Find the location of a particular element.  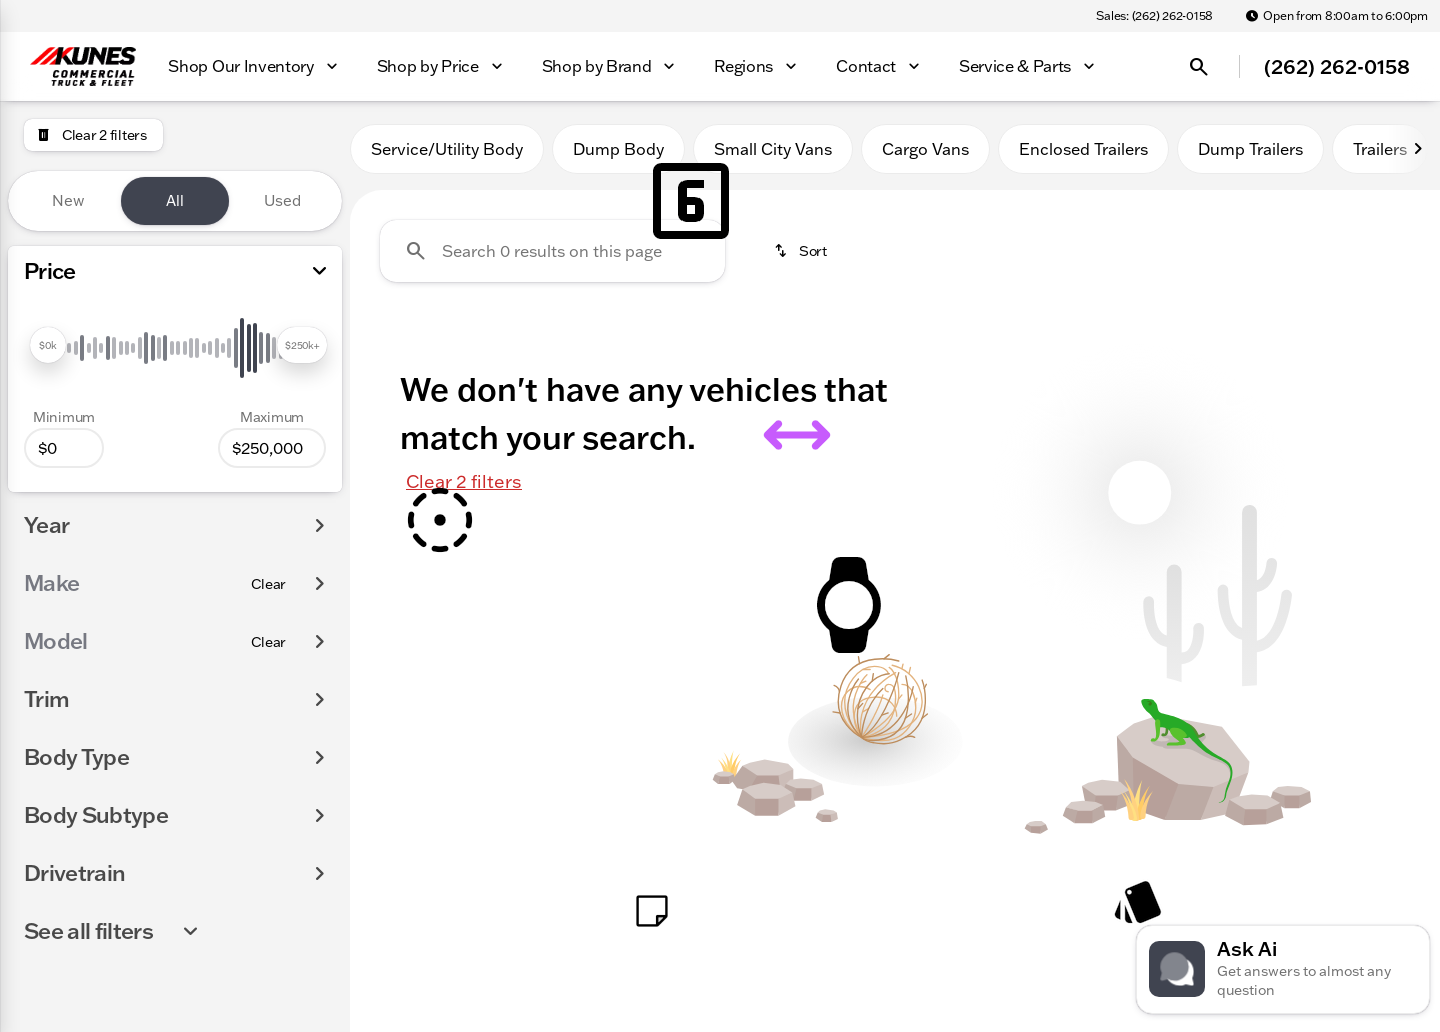

apply or change visual styles is located at coordinates (1138, 901).